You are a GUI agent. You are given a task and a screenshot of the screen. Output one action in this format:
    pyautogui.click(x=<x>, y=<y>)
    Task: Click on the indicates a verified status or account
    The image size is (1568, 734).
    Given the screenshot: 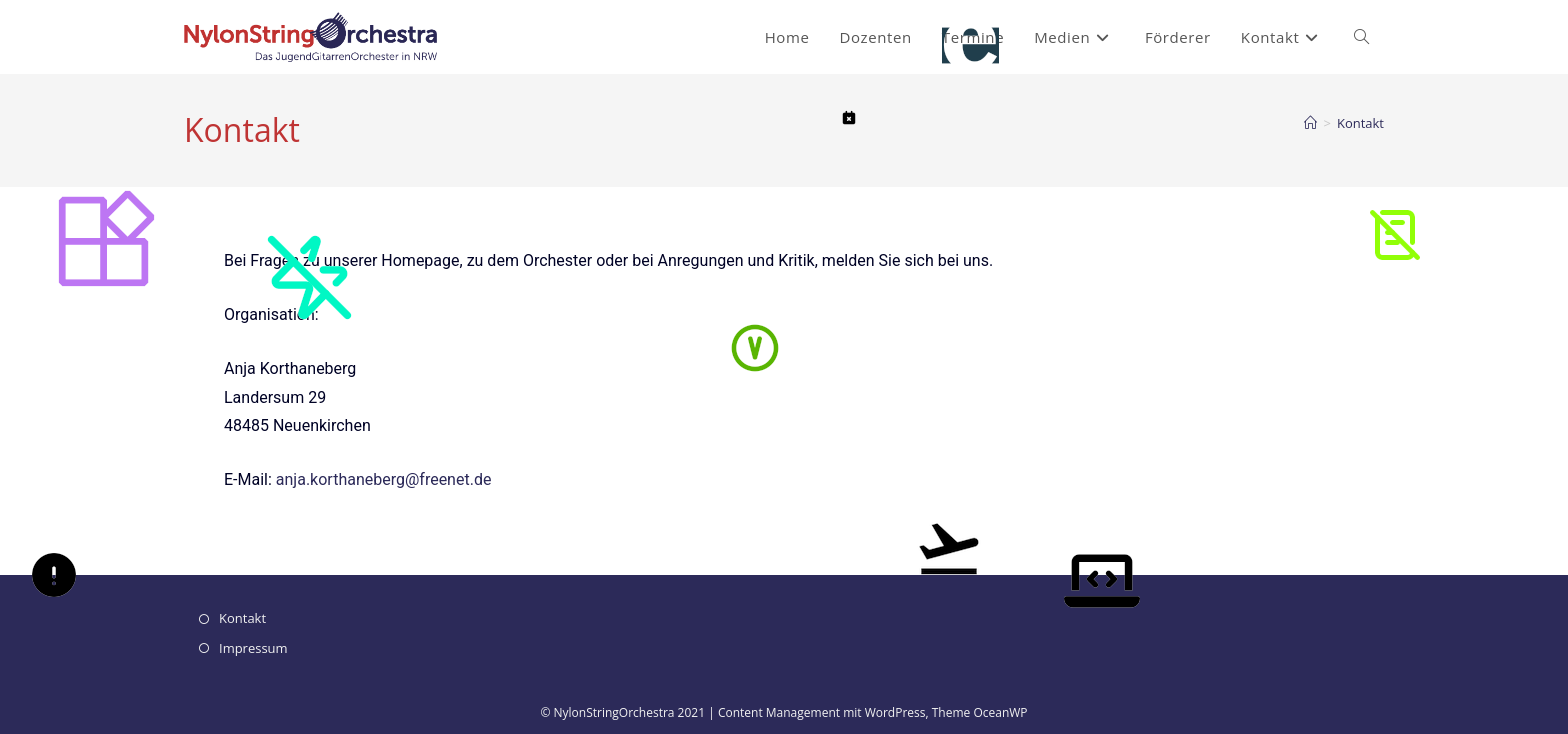 What is the action you would take?
    pyautogui.click(x=755, y=348)
    